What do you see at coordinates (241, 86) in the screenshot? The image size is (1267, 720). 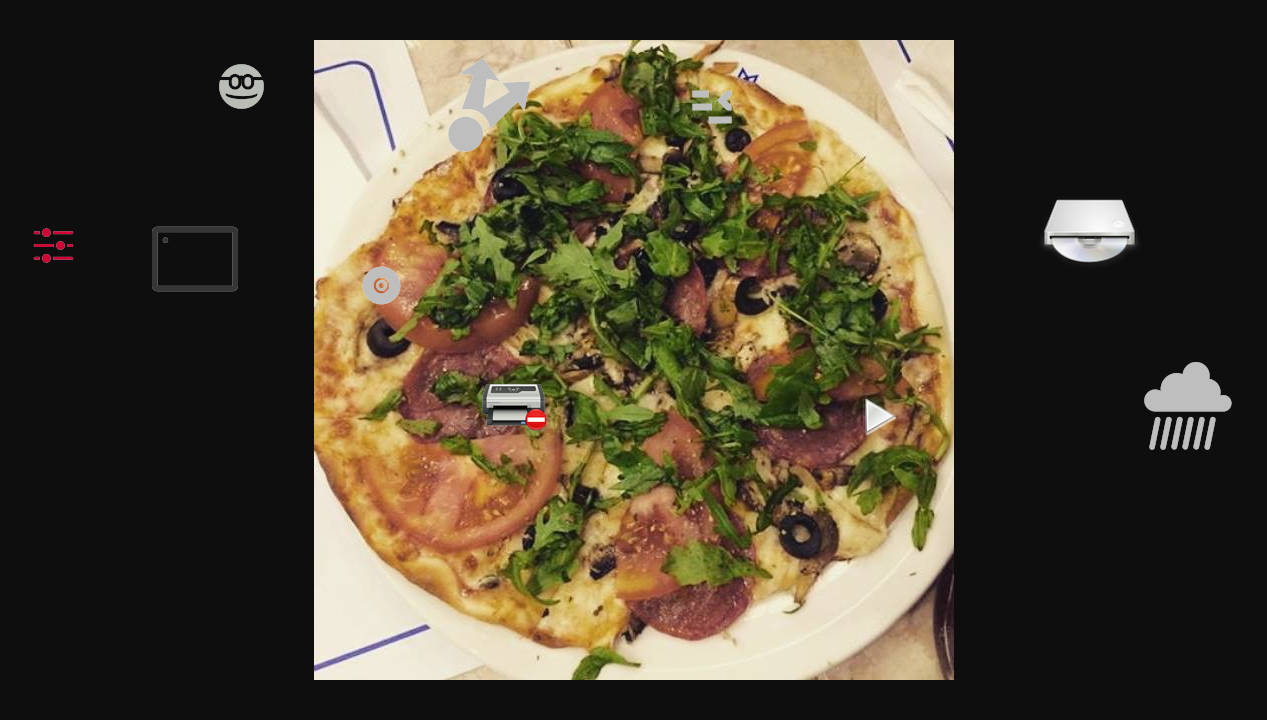 I see `indicates a nerdy or intellectual reaction` at bounding box center [241, 86].